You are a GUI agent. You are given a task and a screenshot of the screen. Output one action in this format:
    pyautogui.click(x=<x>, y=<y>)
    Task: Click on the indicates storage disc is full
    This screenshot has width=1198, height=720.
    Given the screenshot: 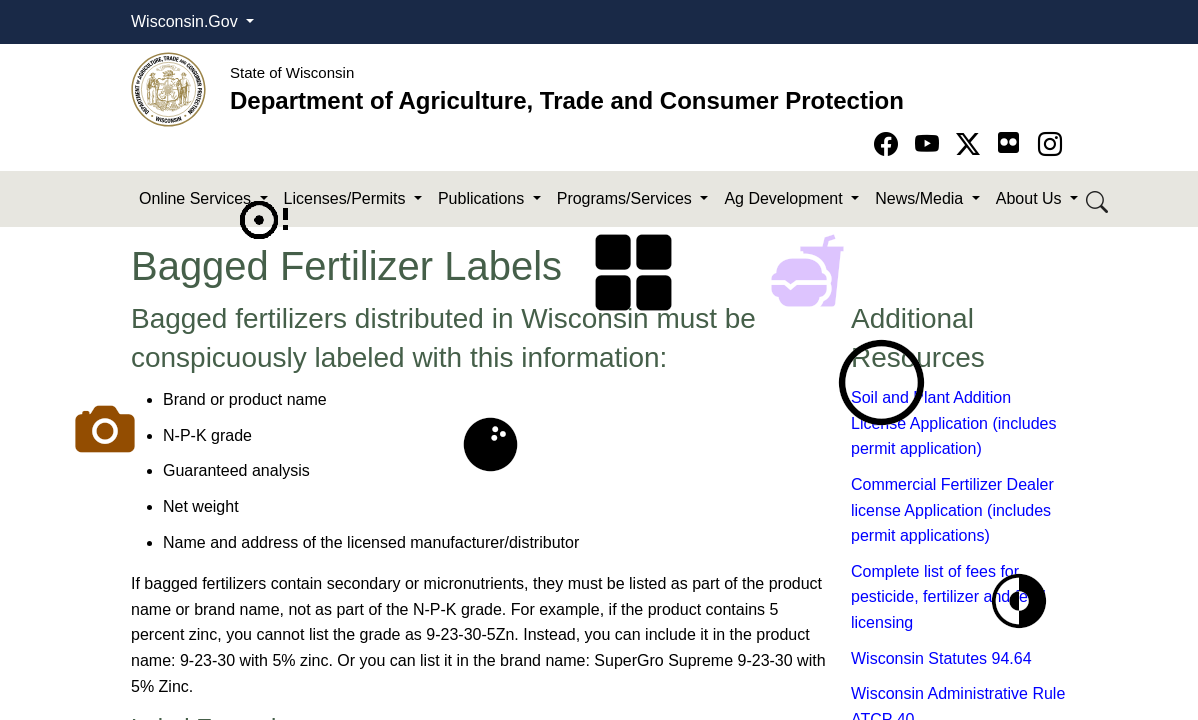 What is the action you would take?
    pyautogui.click(x=264, y=220)
    